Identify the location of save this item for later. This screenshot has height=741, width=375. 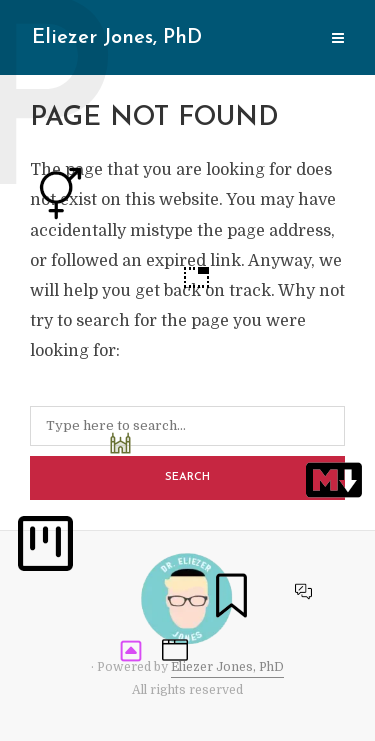
(231, 595).